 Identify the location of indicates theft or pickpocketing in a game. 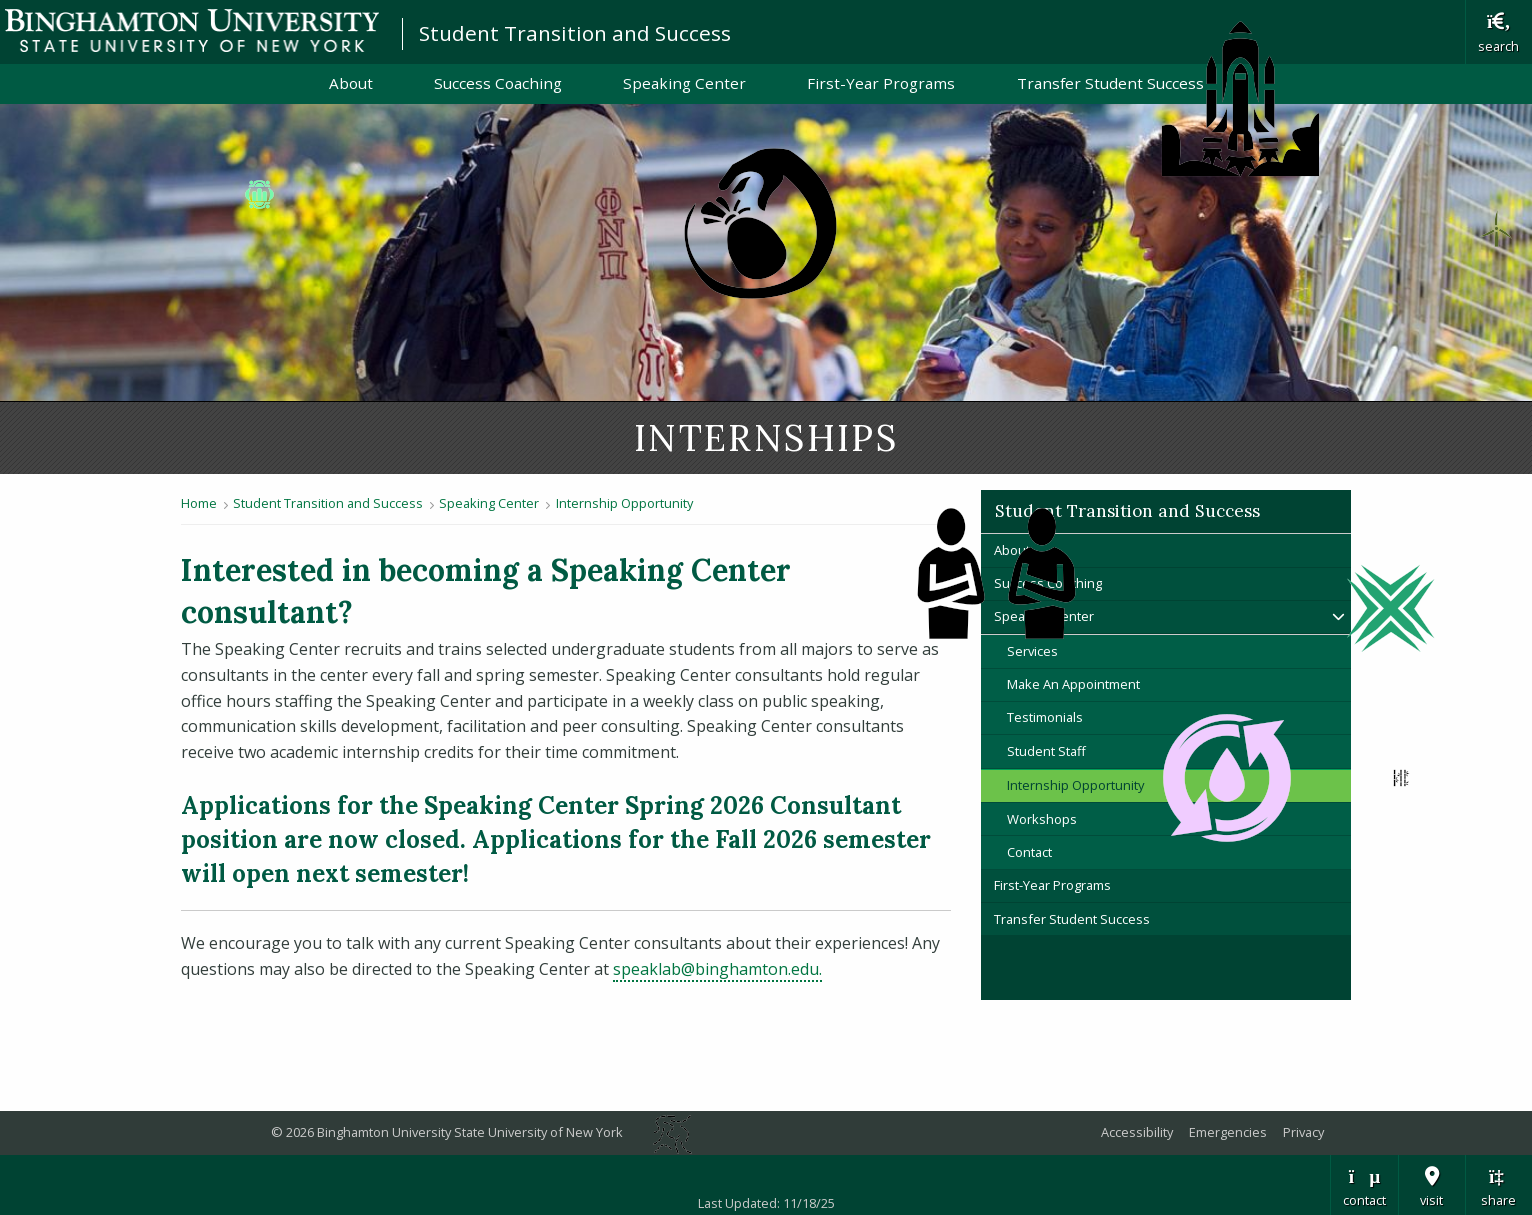
(760, 223).